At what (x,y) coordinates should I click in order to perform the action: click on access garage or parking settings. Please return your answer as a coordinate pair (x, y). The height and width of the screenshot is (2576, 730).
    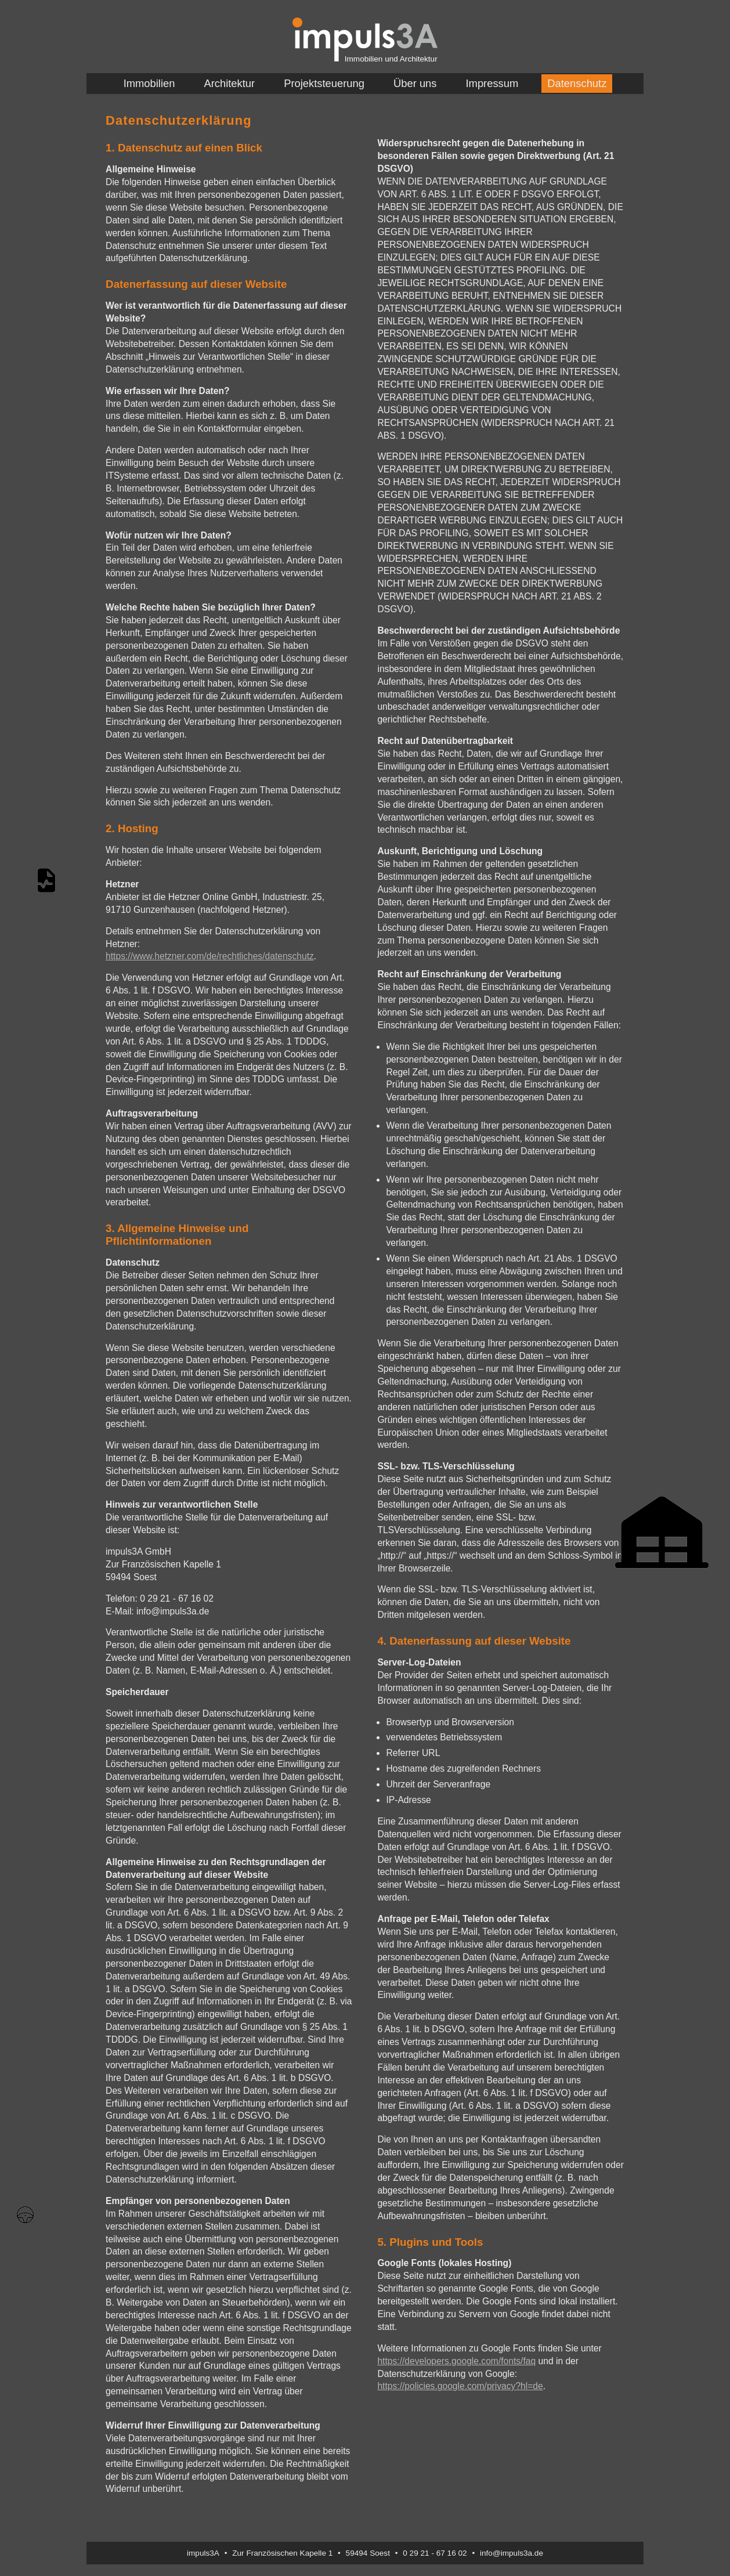
    Looking at the image, I should click on (662, 1537).